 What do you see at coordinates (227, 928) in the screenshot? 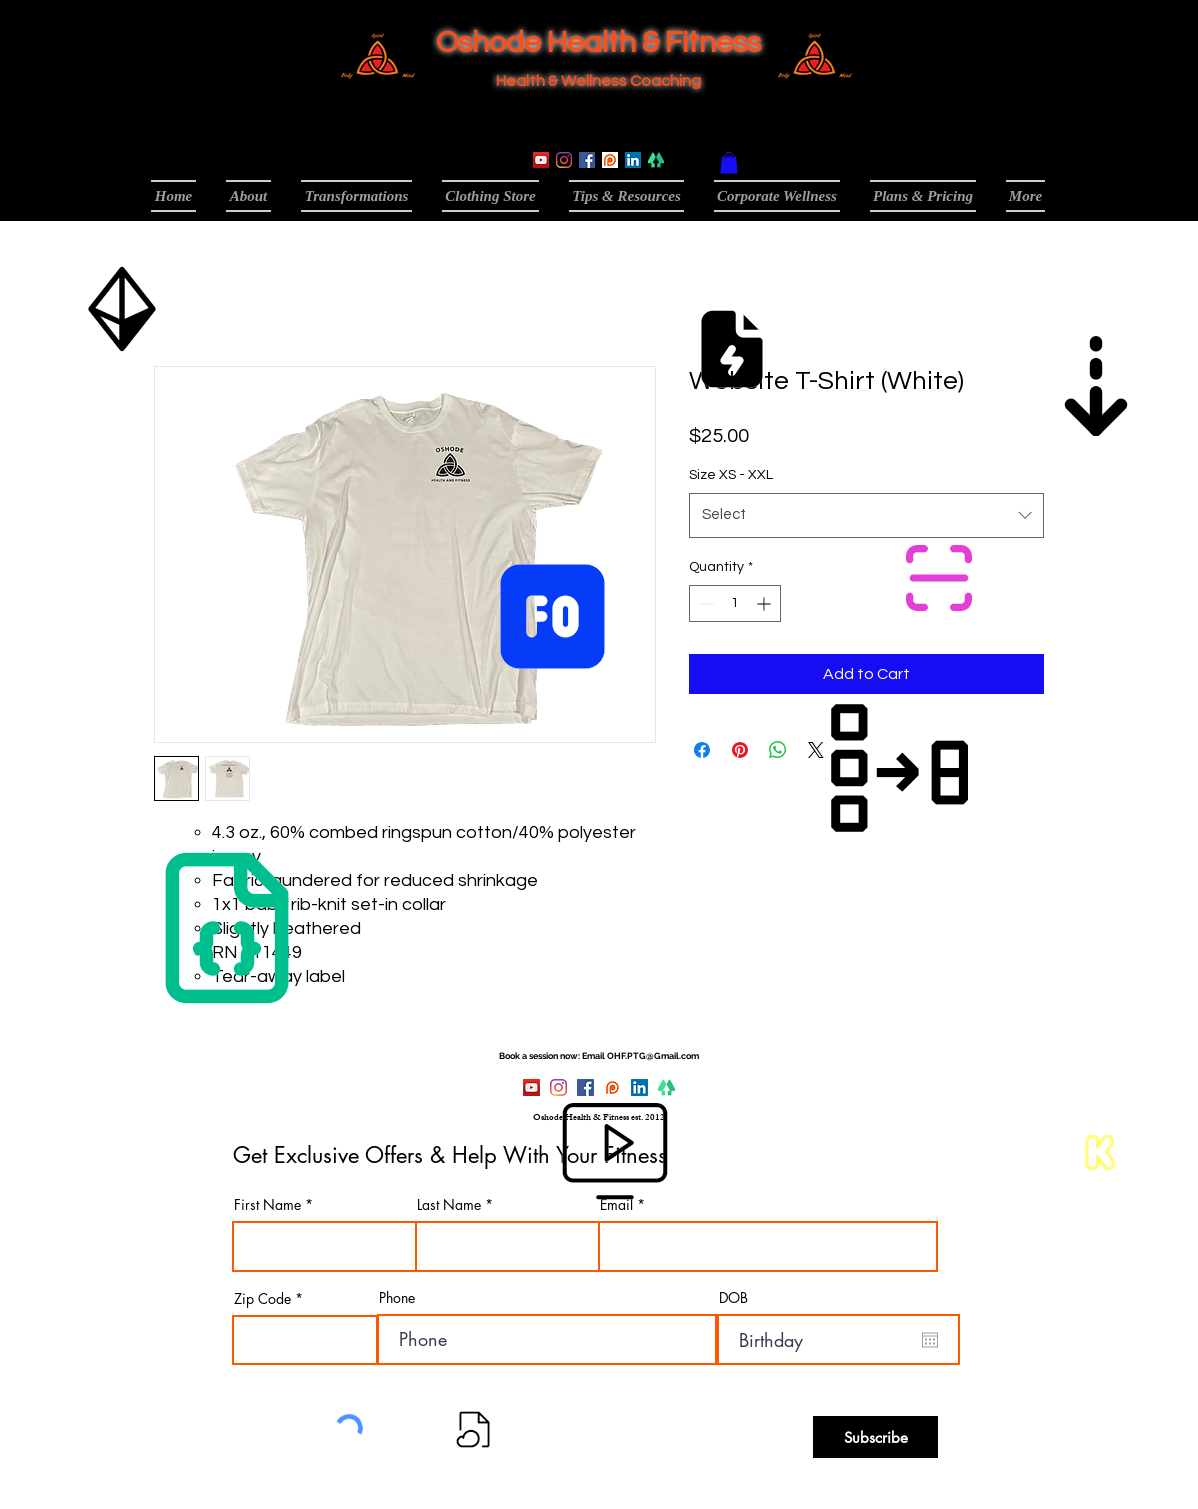
I see `view or open a JSON file` at bounding box center [227, 928].